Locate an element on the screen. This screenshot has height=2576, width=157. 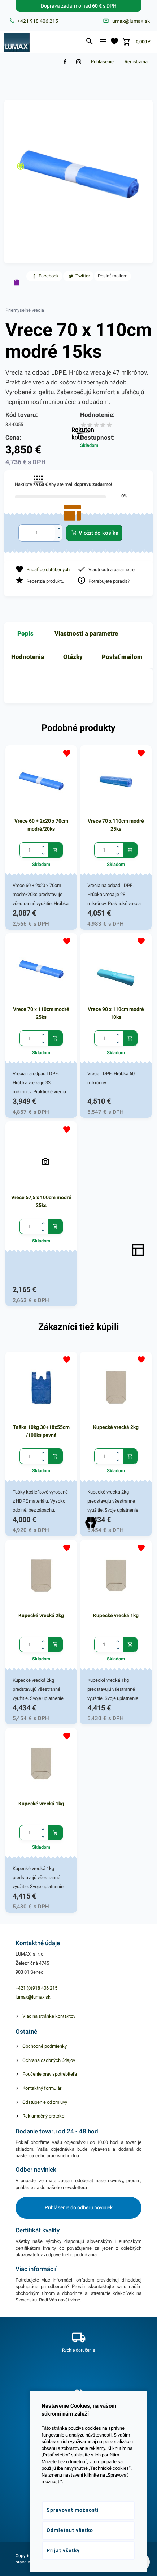
switch to grid layout view is located at coordinates (138, 1250).